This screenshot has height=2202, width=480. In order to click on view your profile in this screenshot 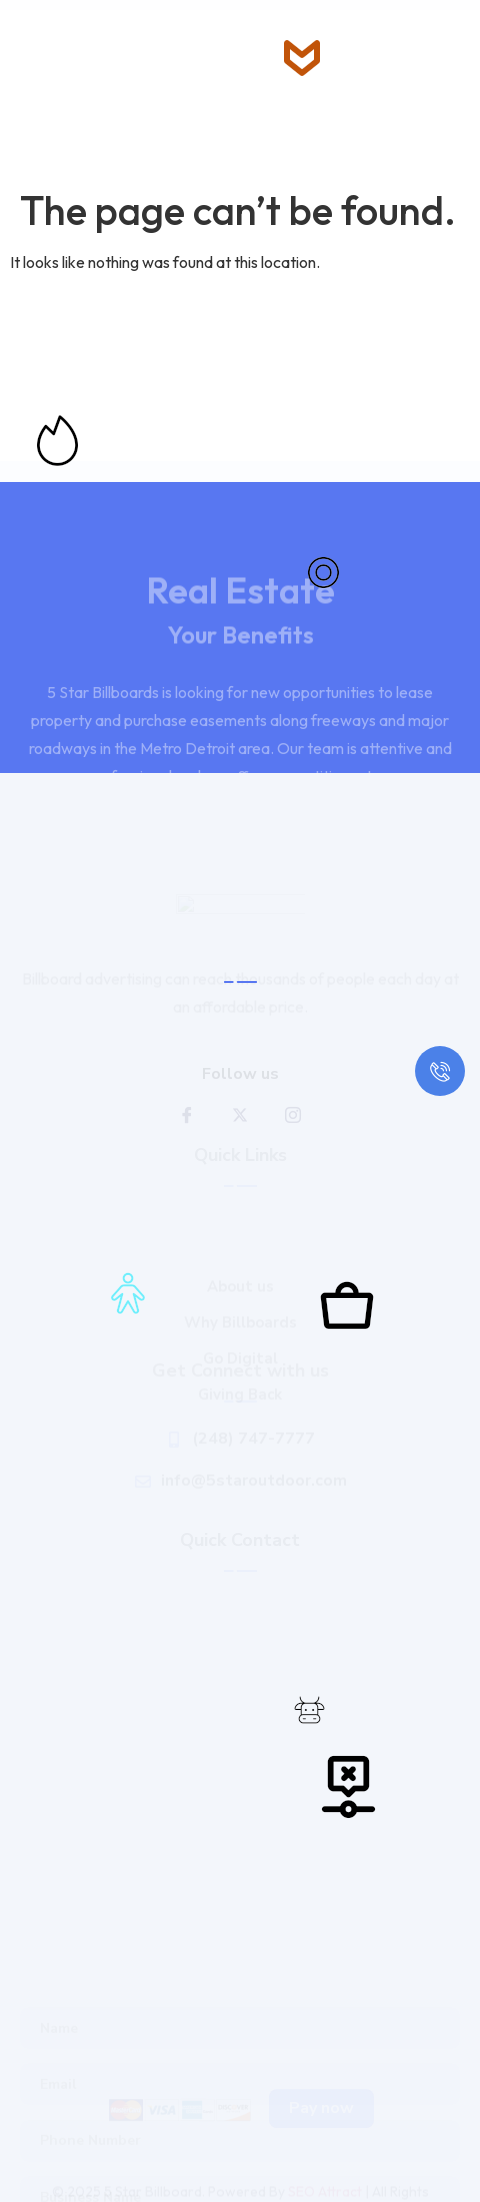, I will do `click(128, 1294)`.